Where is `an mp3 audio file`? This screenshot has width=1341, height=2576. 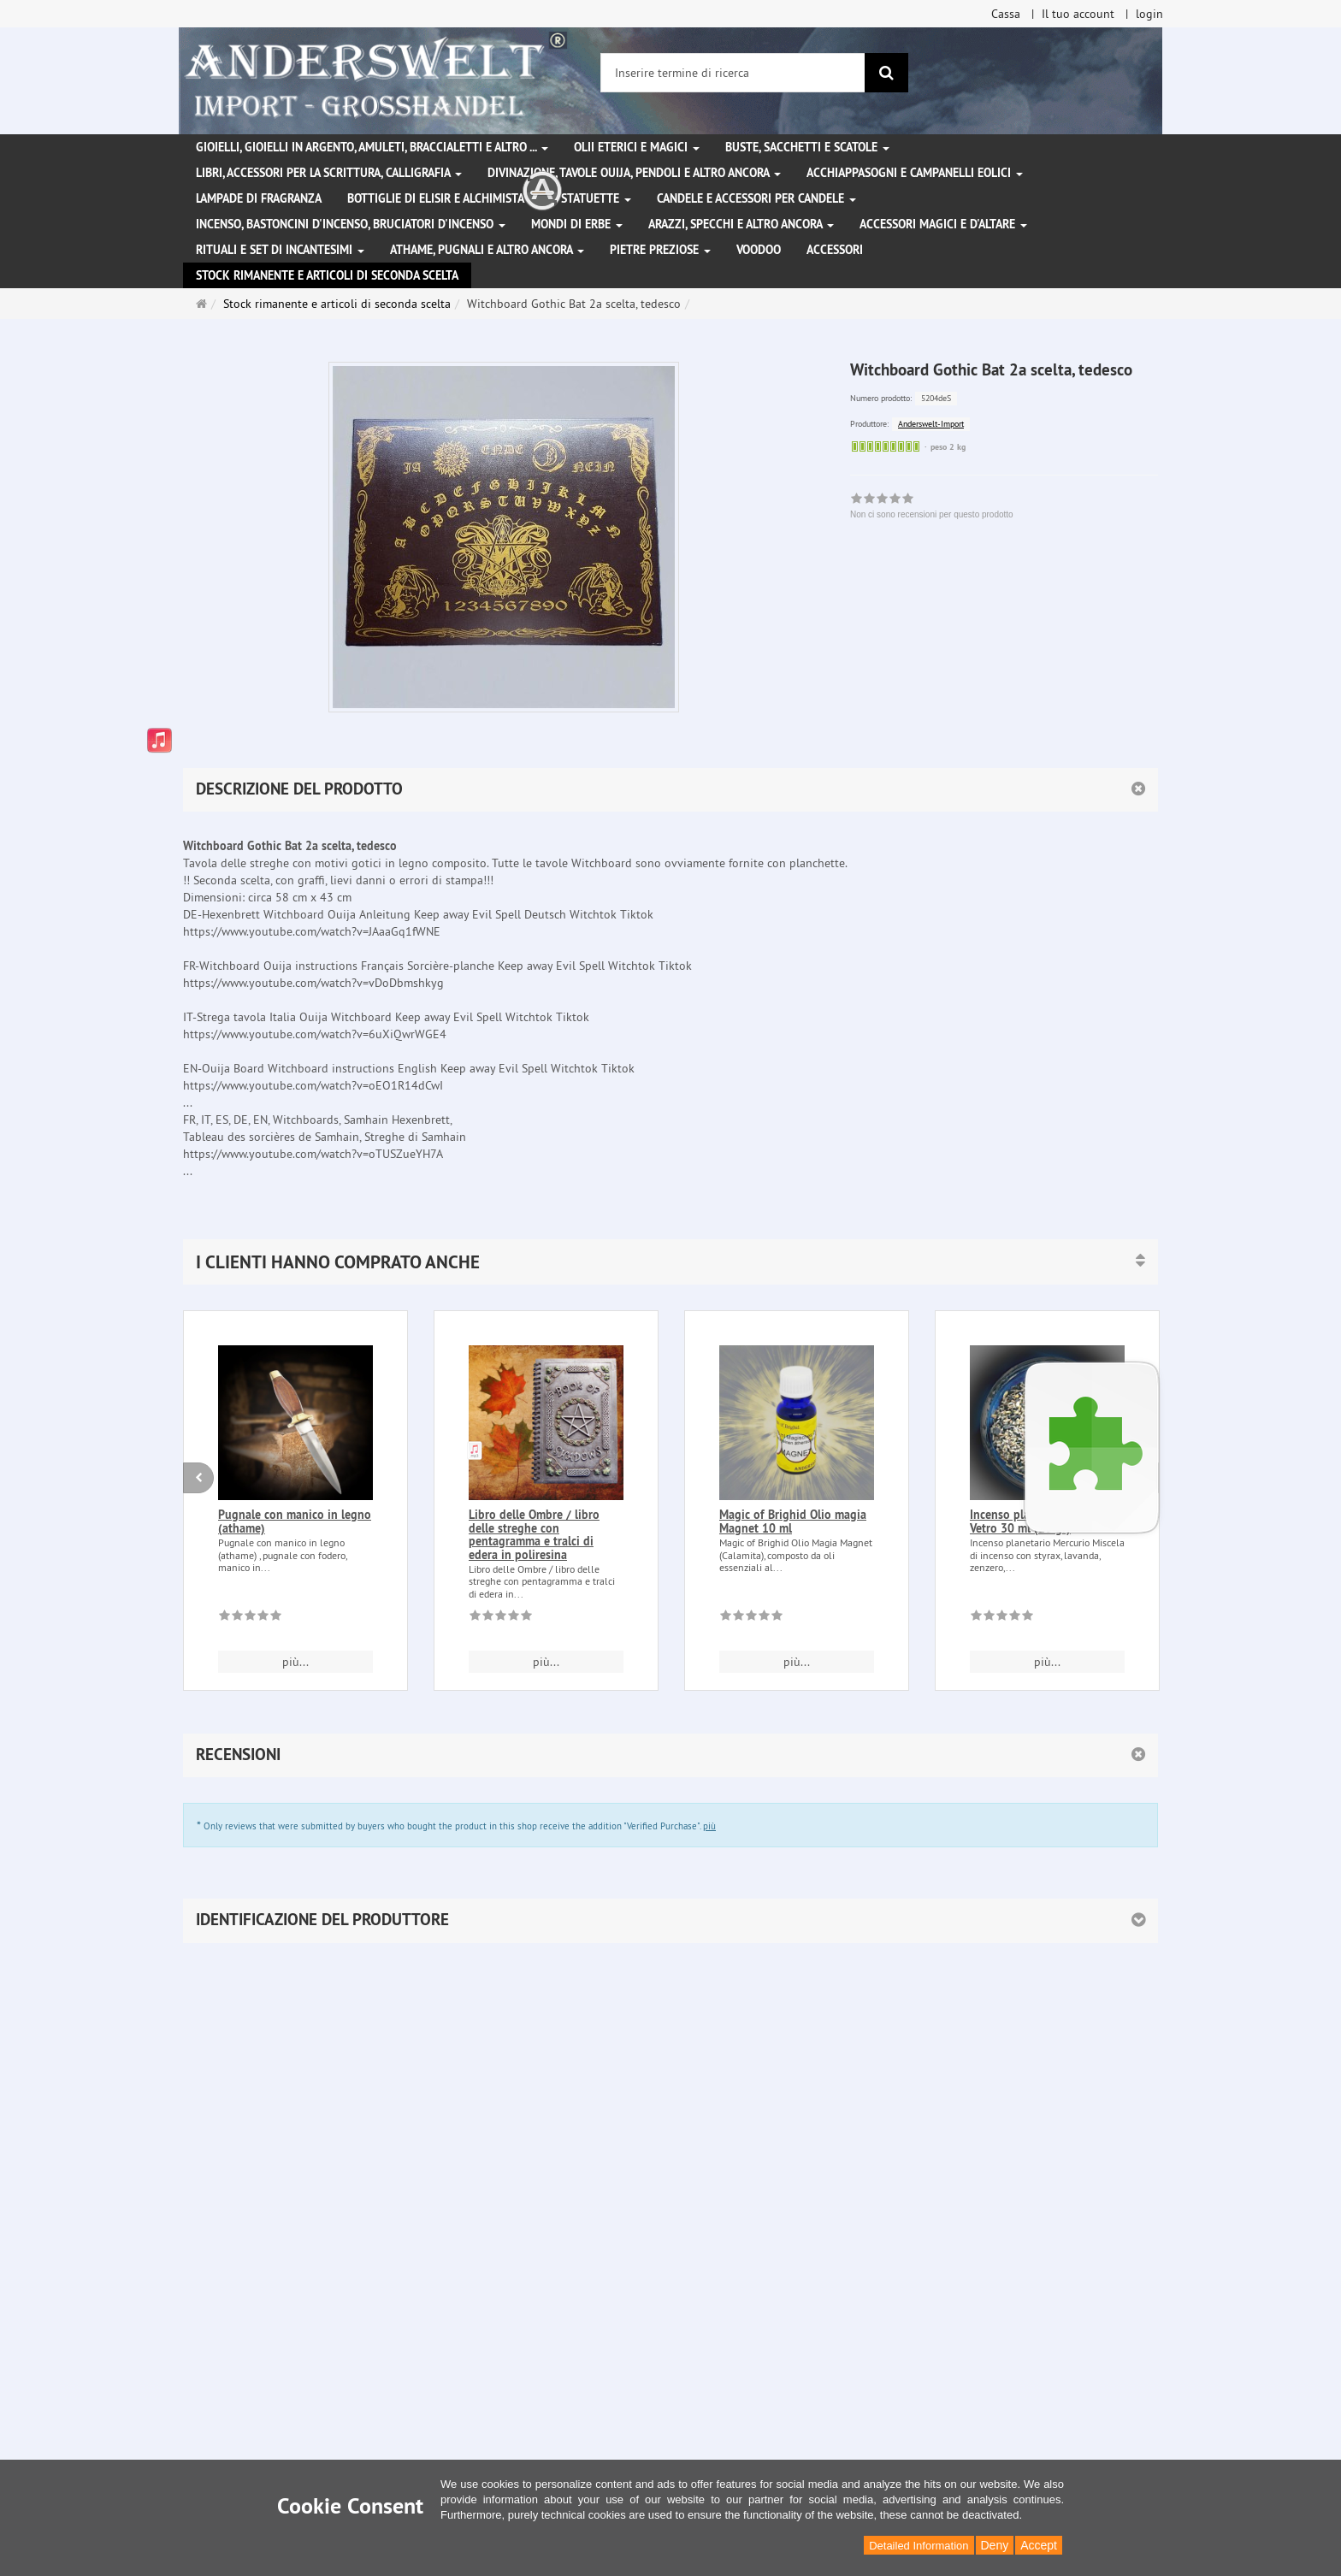 an mp3 audio file is located at coordinates (475, 1450).